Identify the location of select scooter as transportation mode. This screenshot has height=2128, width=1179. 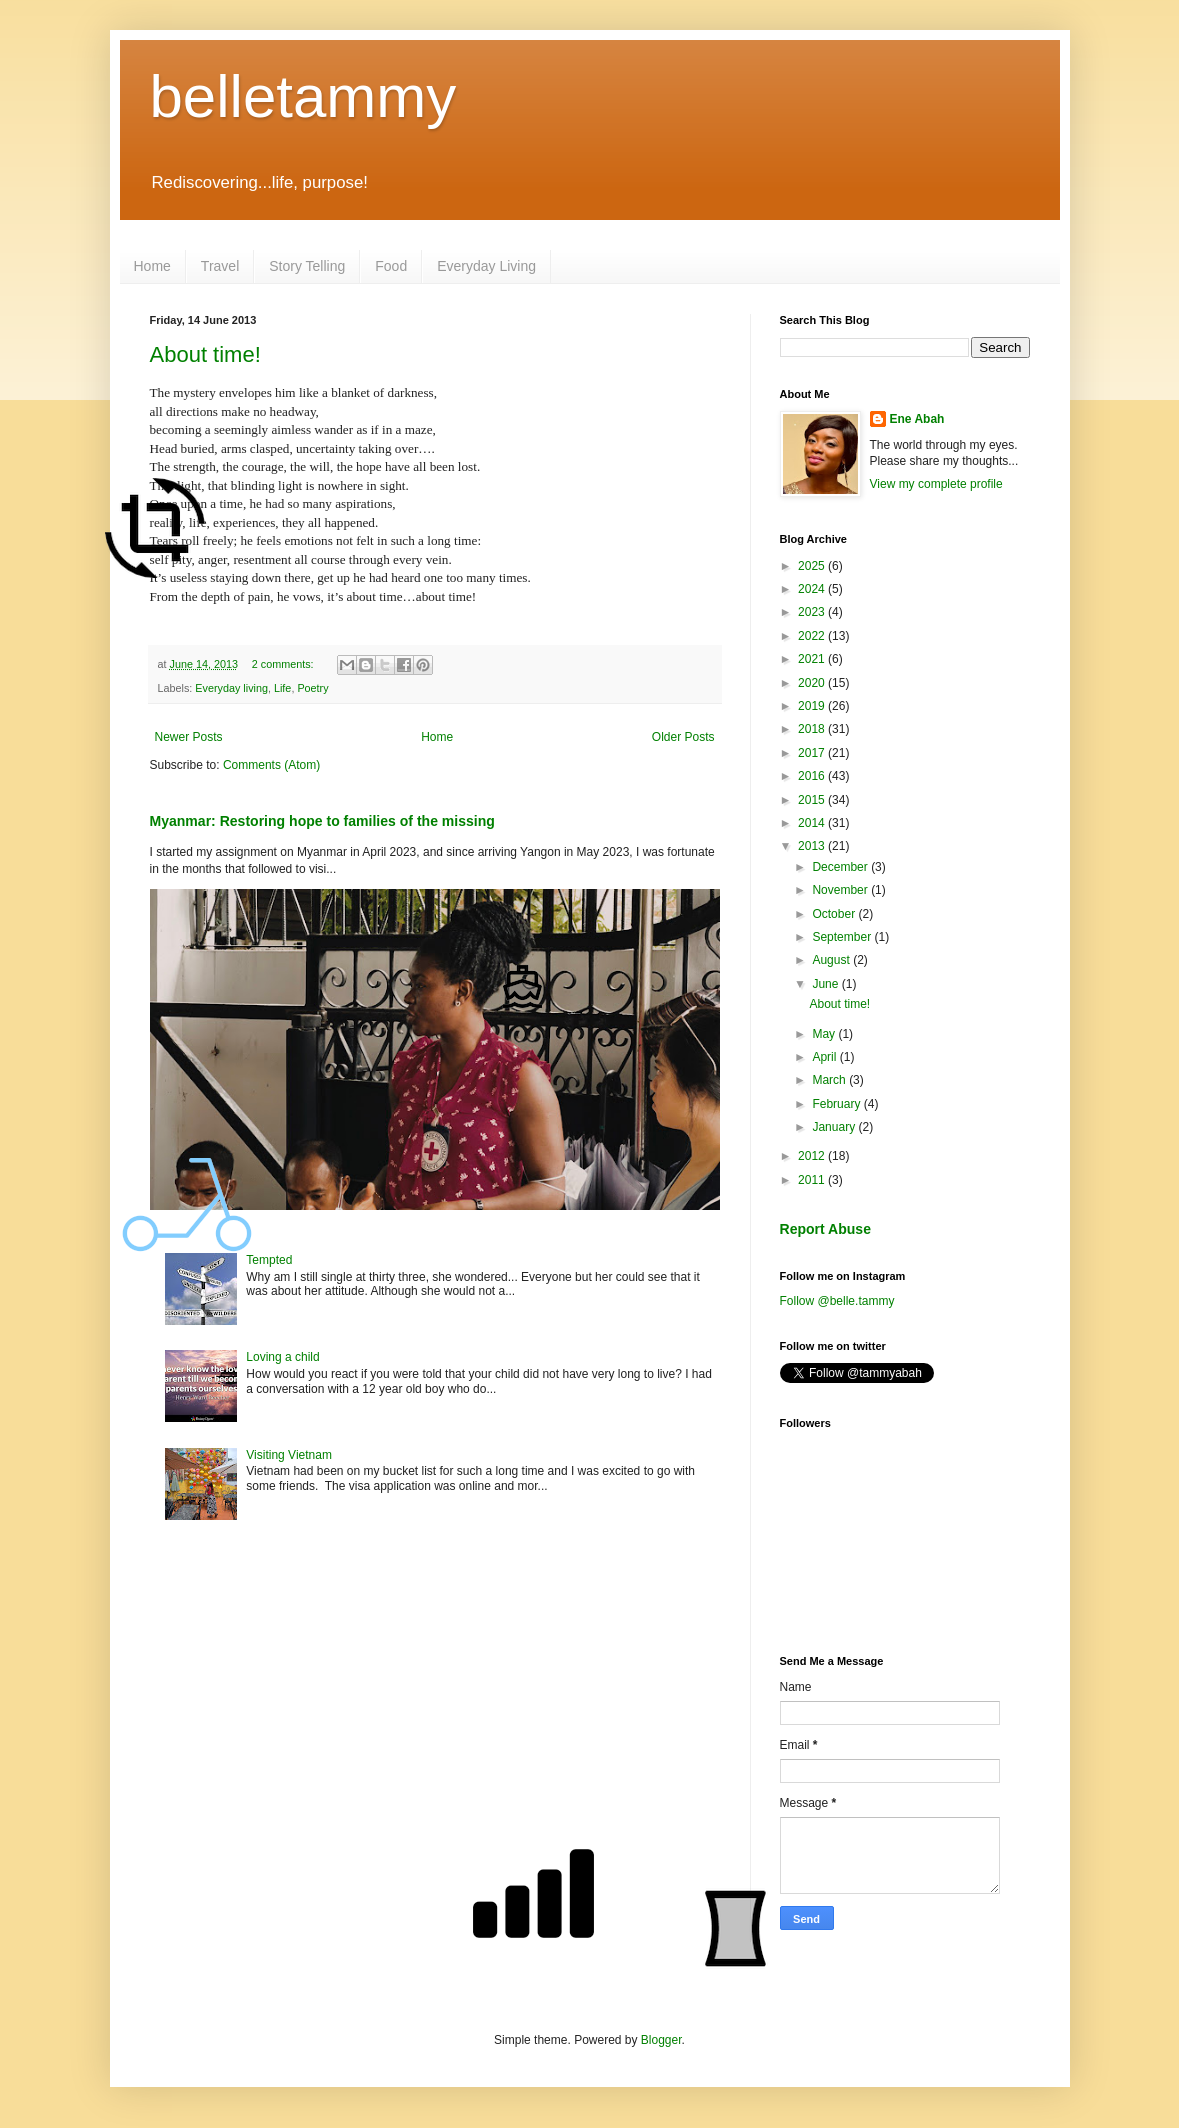
(187, 1209).